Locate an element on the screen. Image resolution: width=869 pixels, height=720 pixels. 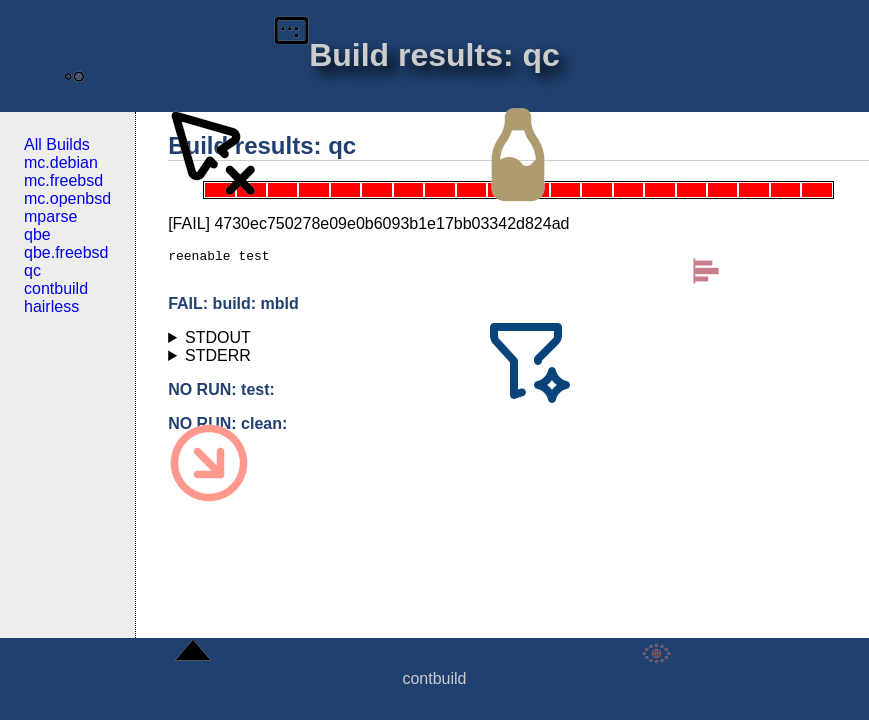
apply smart or AI-powered filters is located at coordinates (526, 359).